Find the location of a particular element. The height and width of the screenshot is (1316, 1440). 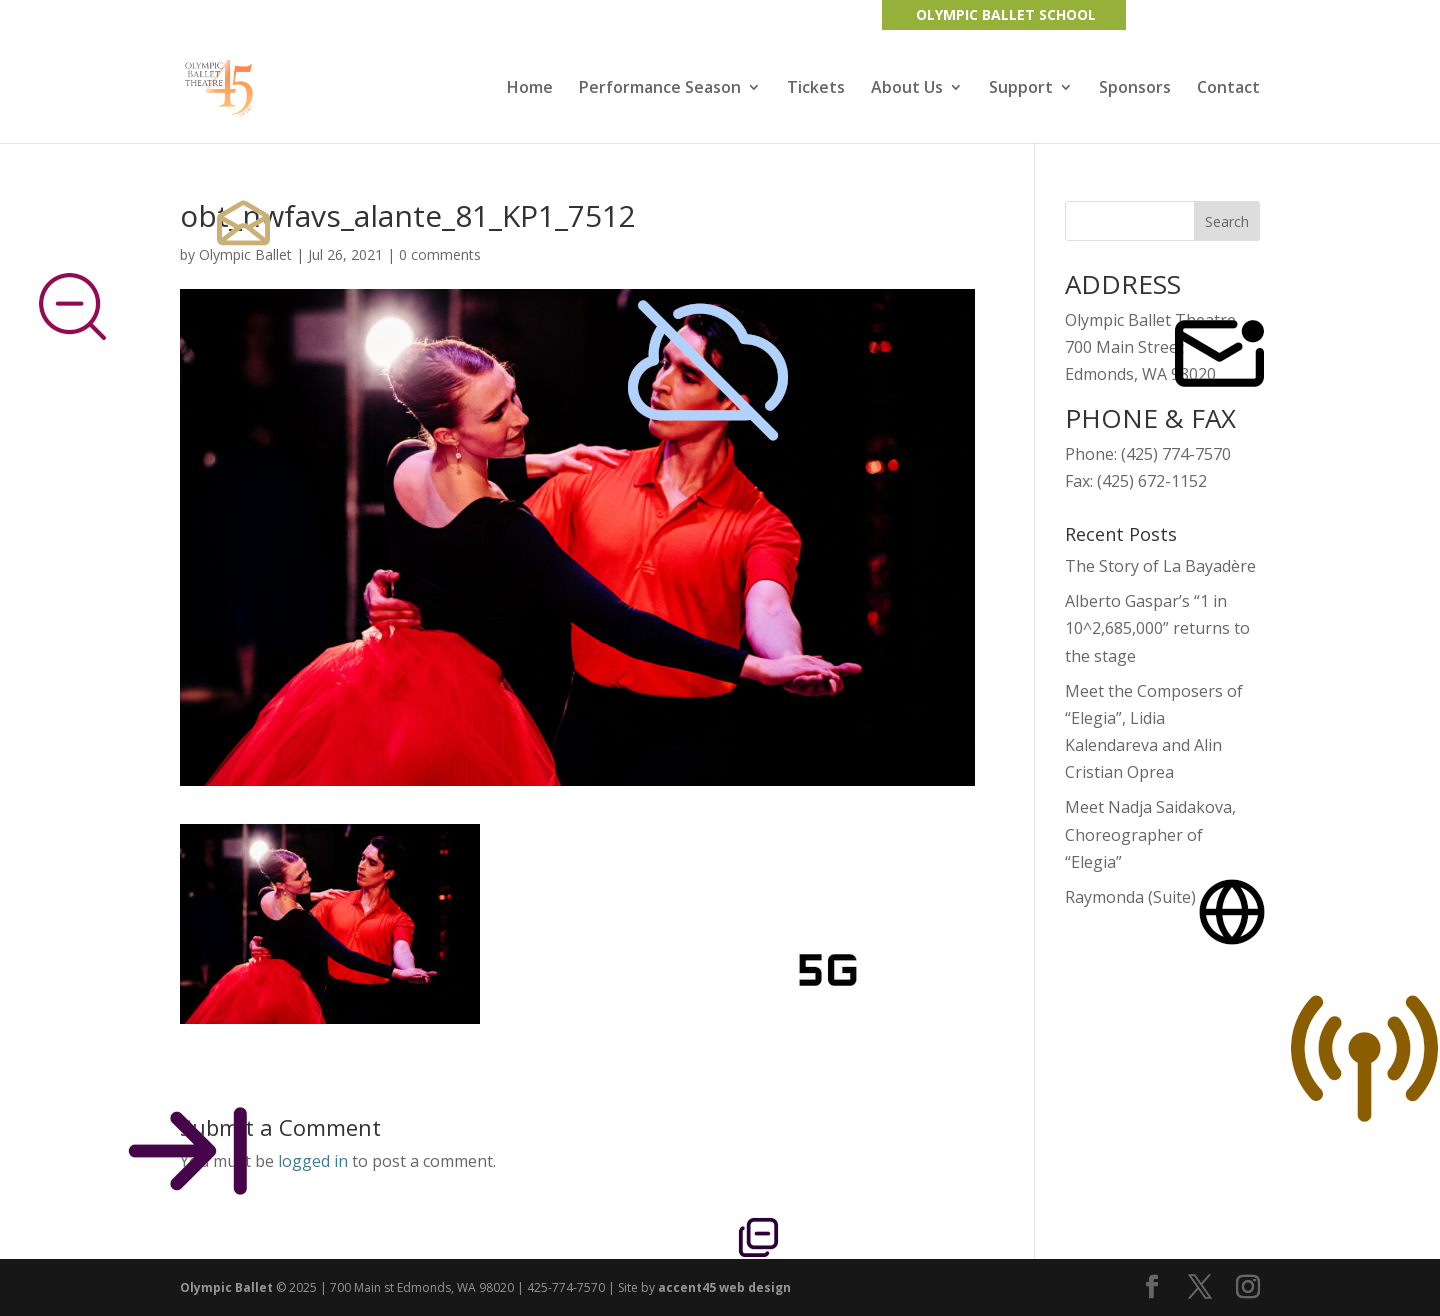

indicates 5G network connectivity is located at coordinates (828, 970).